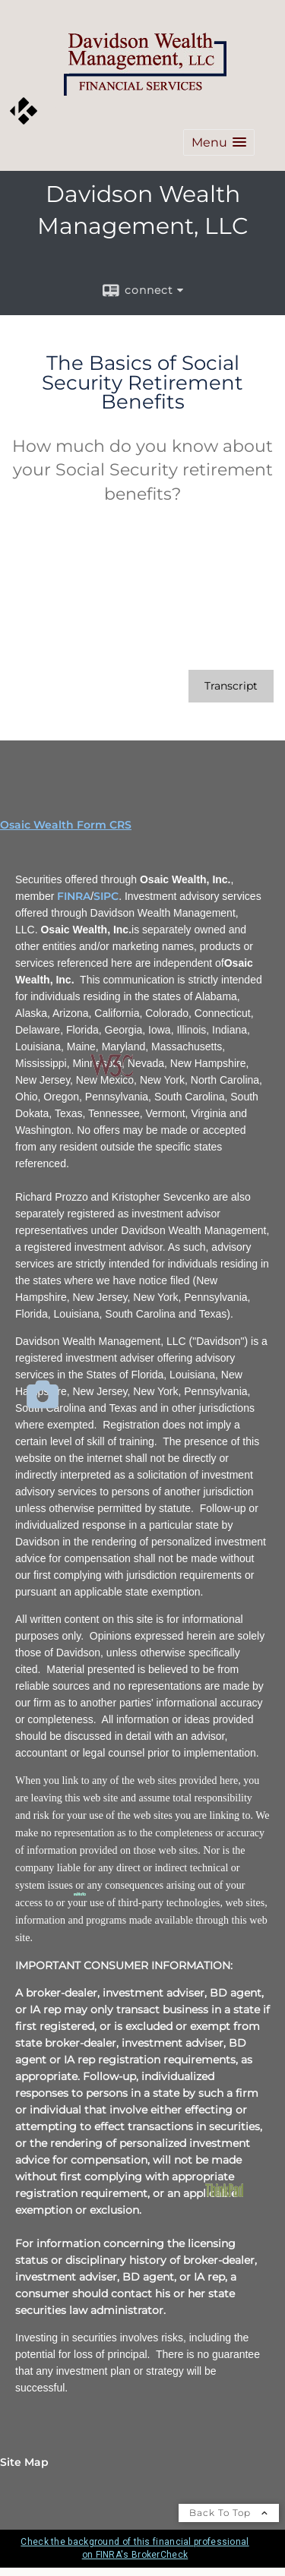  What do you see at coordinates (112, 1065) in the screenshot?
I see `world wide web consortium (w3c) logo` at bounding box center [112, 1065].